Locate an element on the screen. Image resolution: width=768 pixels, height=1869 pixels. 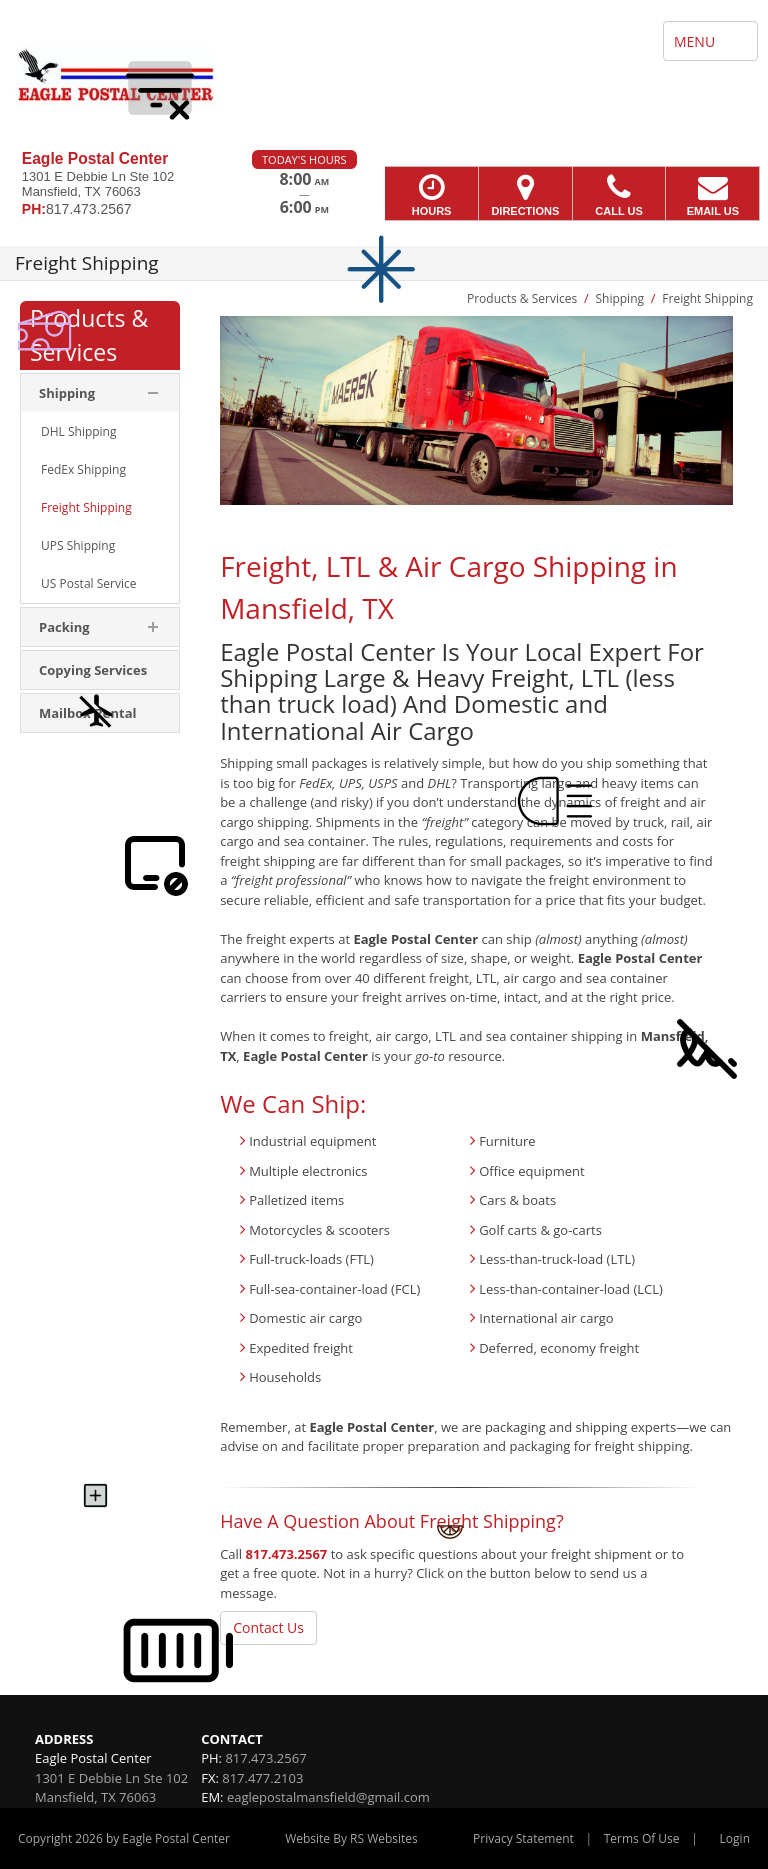
airplane mode is currently disabled is located at coordinates (96, 710).